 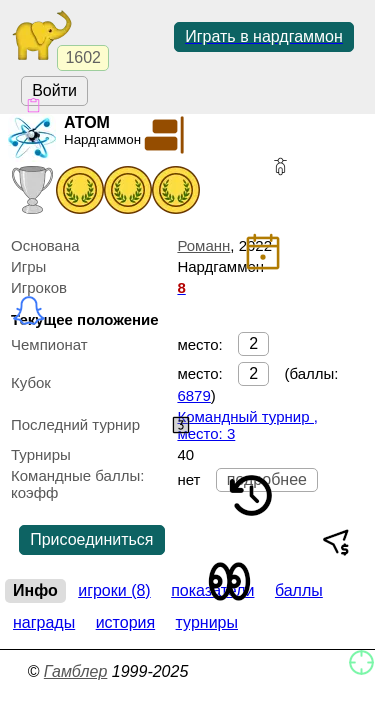 I want to click on center map on current location, so click(x=361, y=662).